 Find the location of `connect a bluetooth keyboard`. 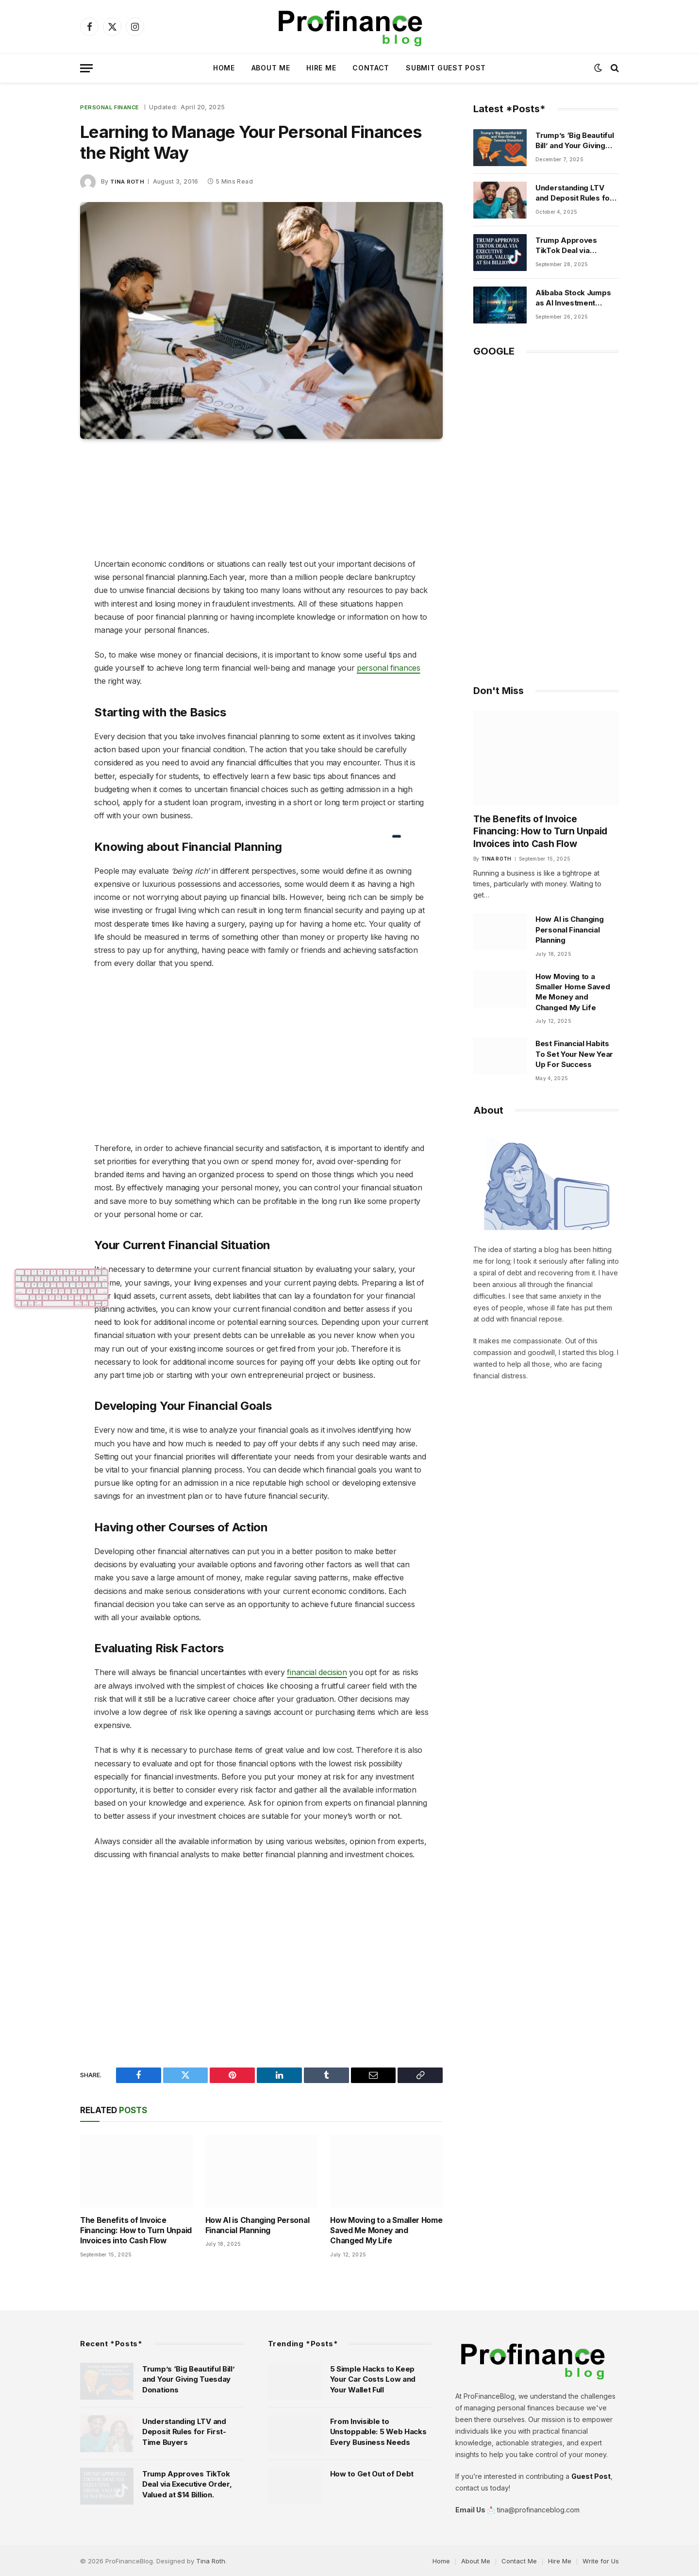

connect a bluetooth keyboard is located at coordinates (61, 1288).